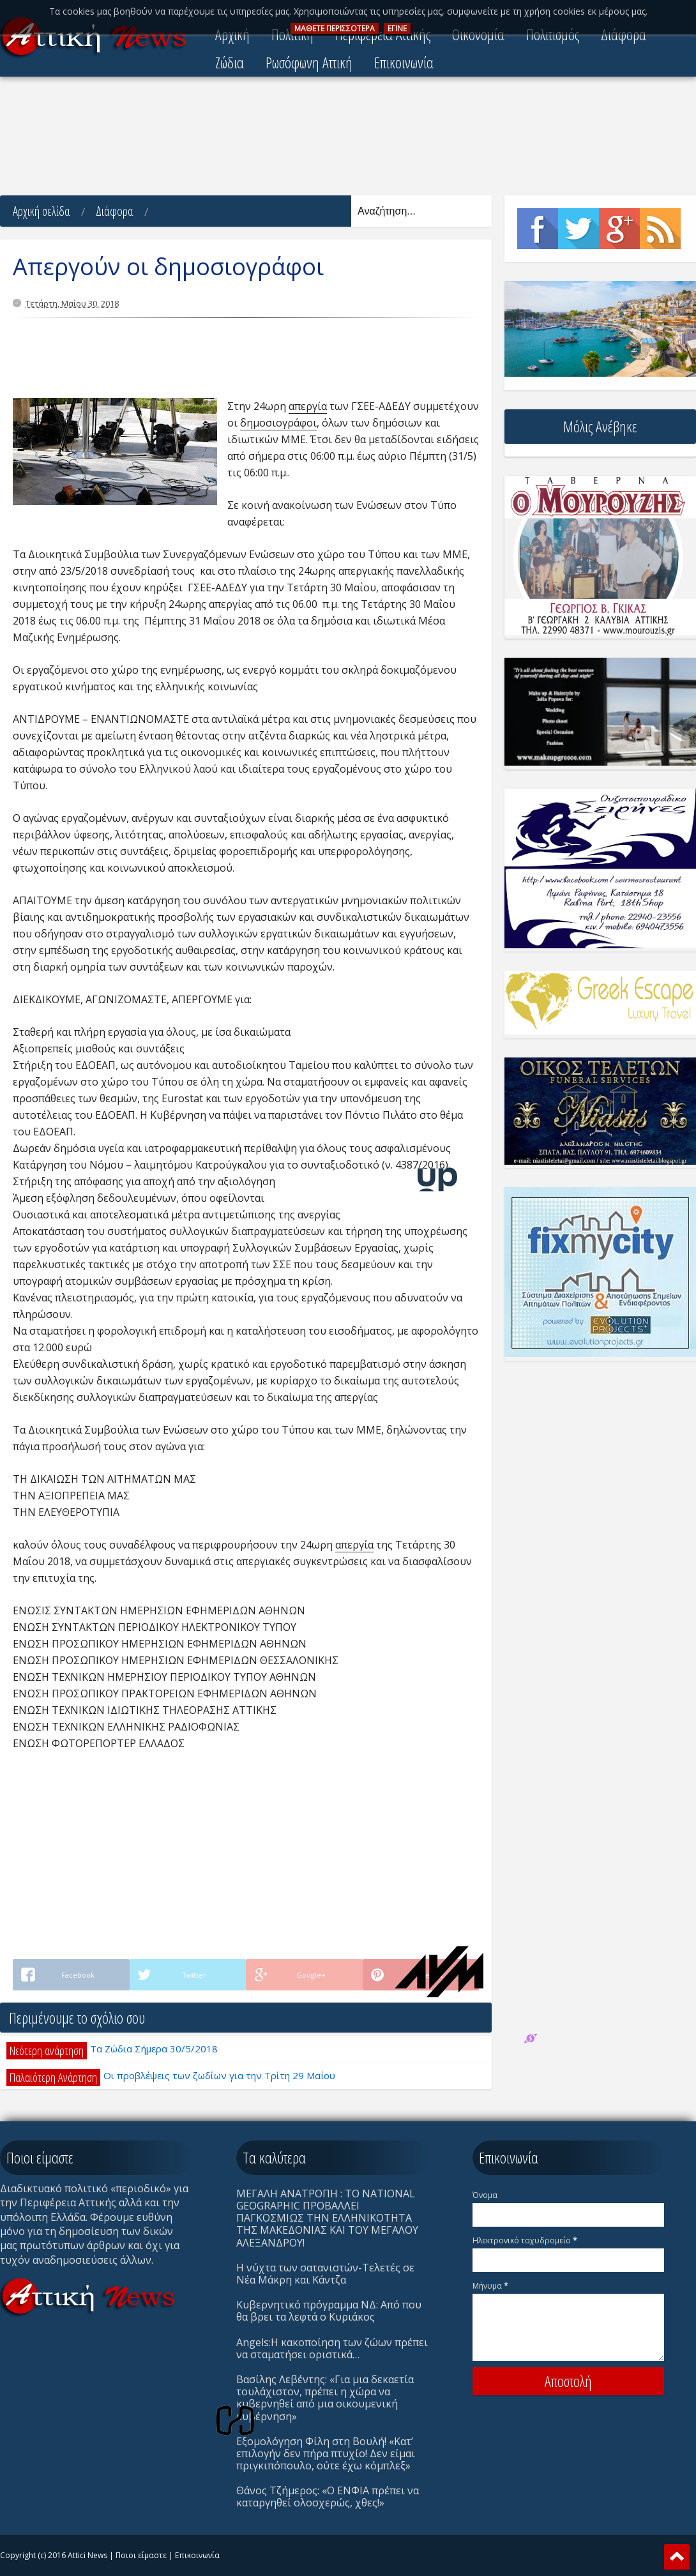 This screenshot has height=2576, width=696. Describe the element at coordinates (437, 1179) in the screenshot. I see `visit the Uplabs design resources website` at that location.